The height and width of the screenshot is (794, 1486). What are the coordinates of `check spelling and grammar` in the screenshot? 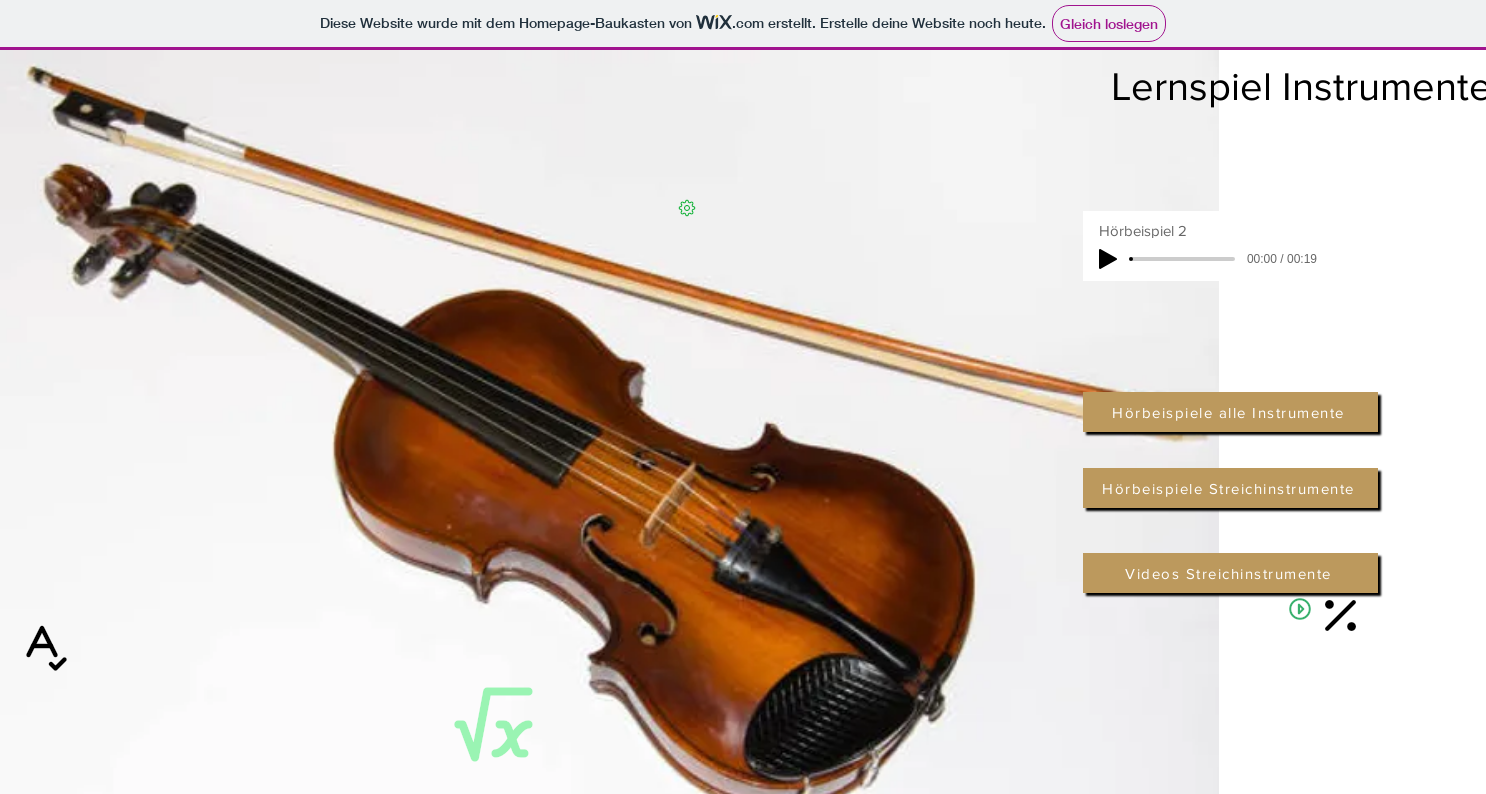 It's located at (42, 646).